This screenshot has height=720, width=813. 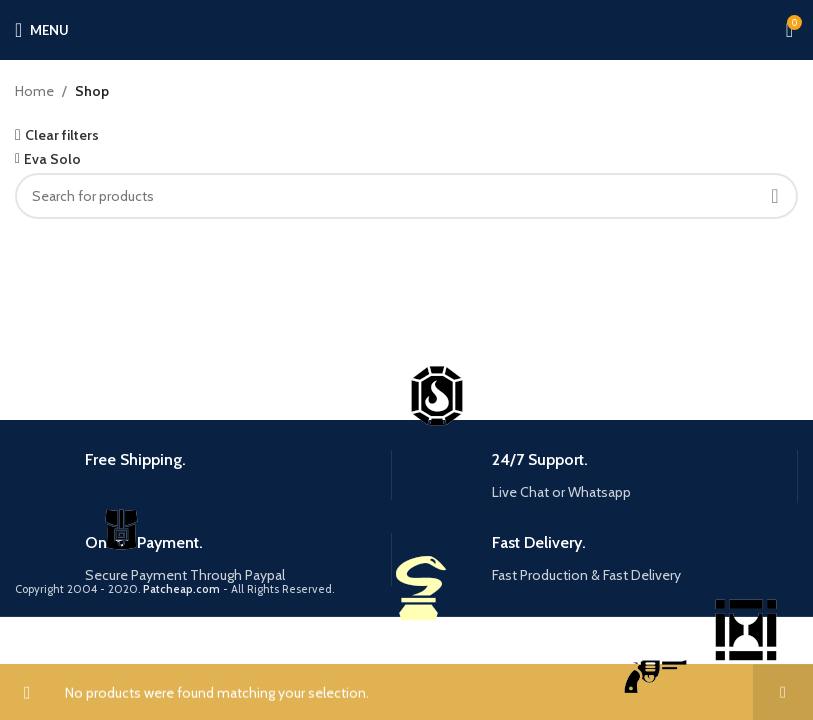 I want to click on select revolver weapon in game inventory, so click(x=655, y=676).